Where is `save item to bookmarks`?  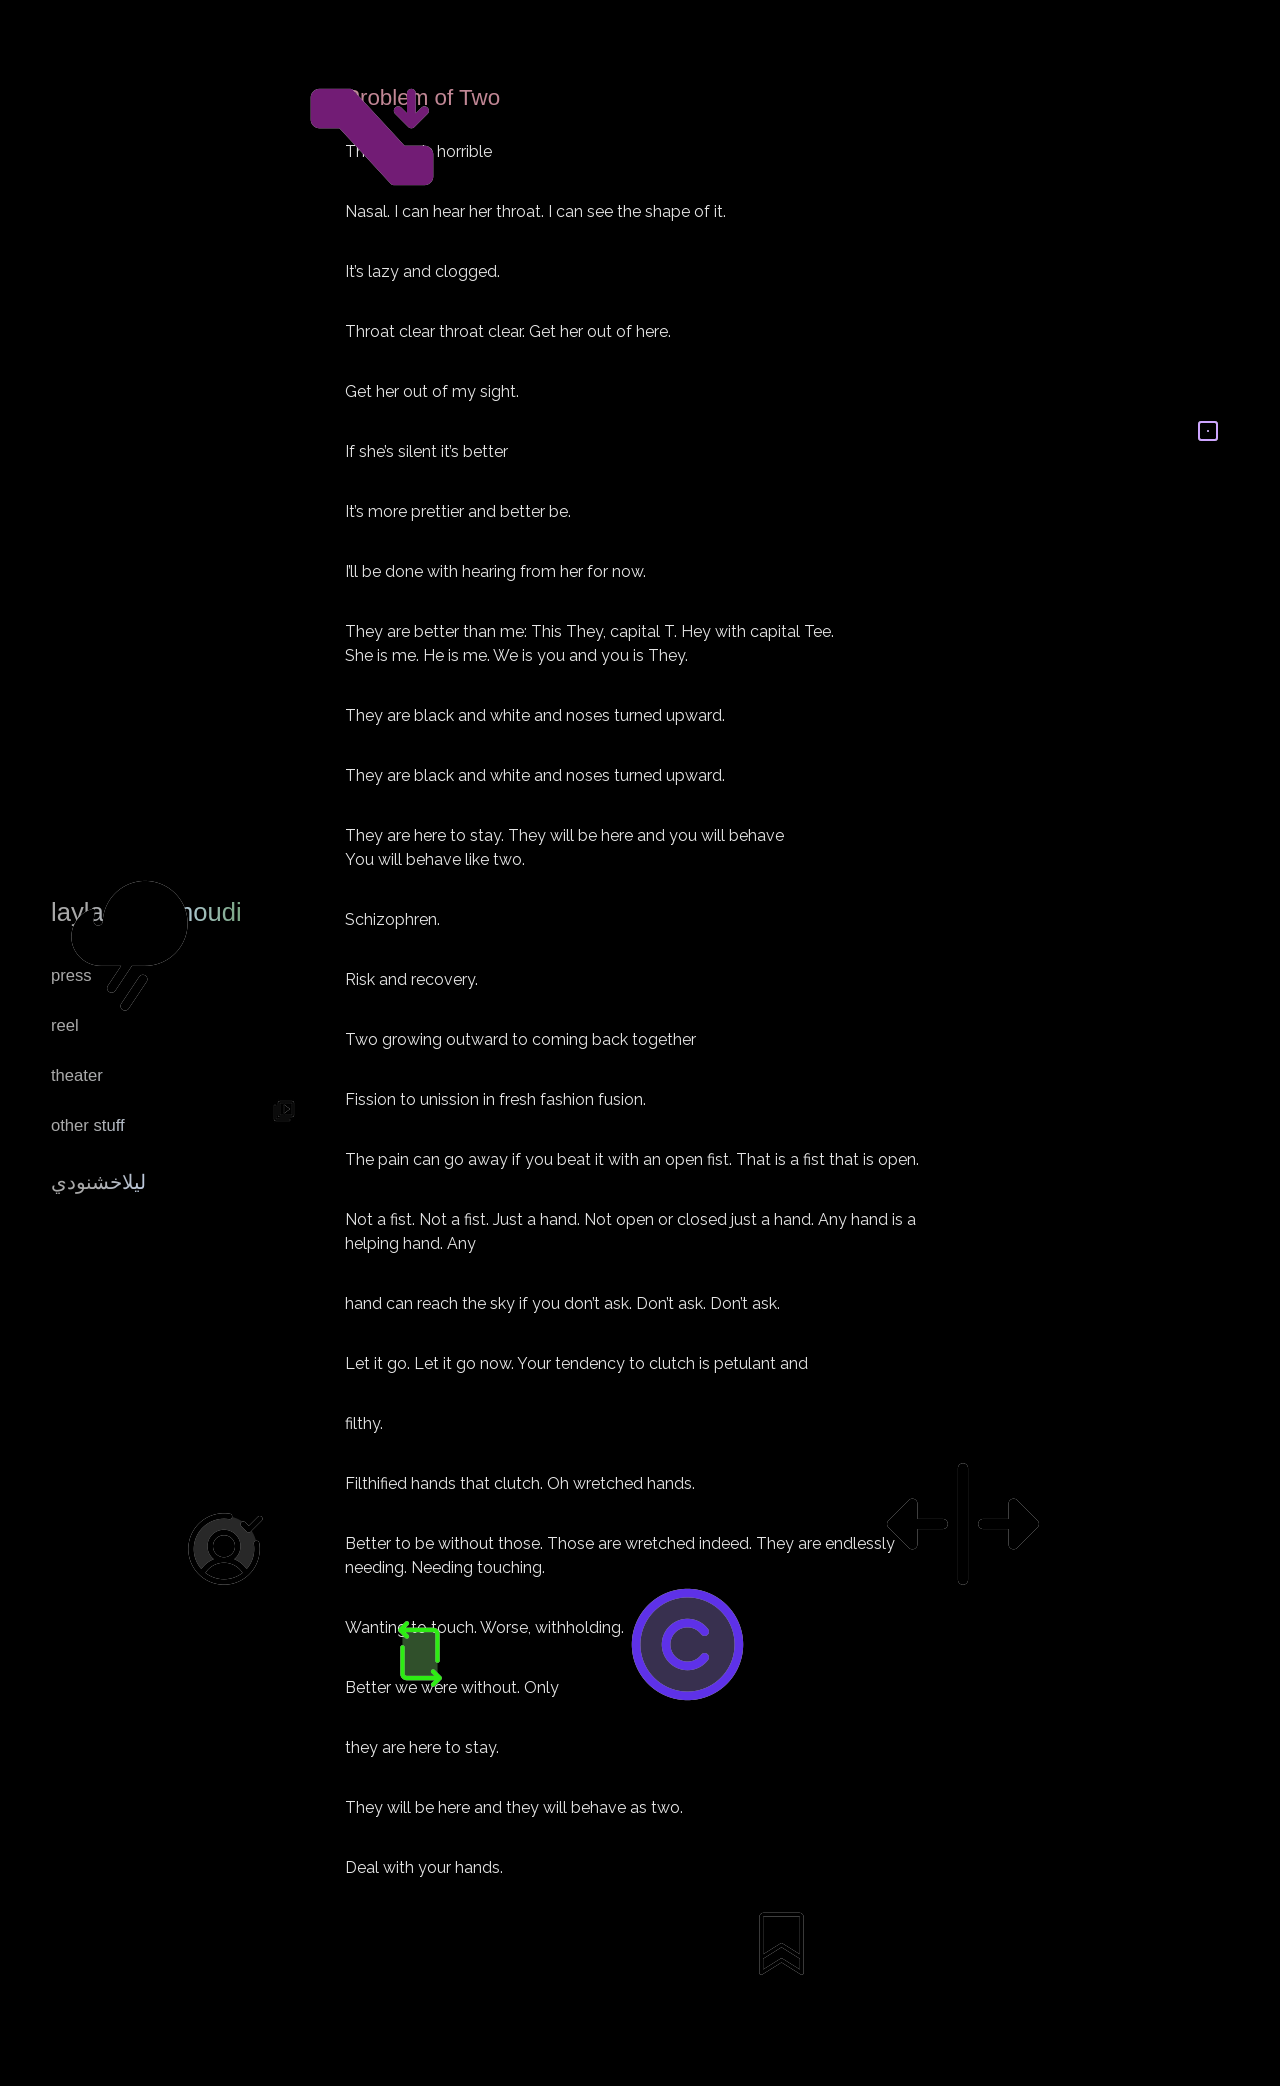
save item to bookmarks is located at coordinates (781, 1942).